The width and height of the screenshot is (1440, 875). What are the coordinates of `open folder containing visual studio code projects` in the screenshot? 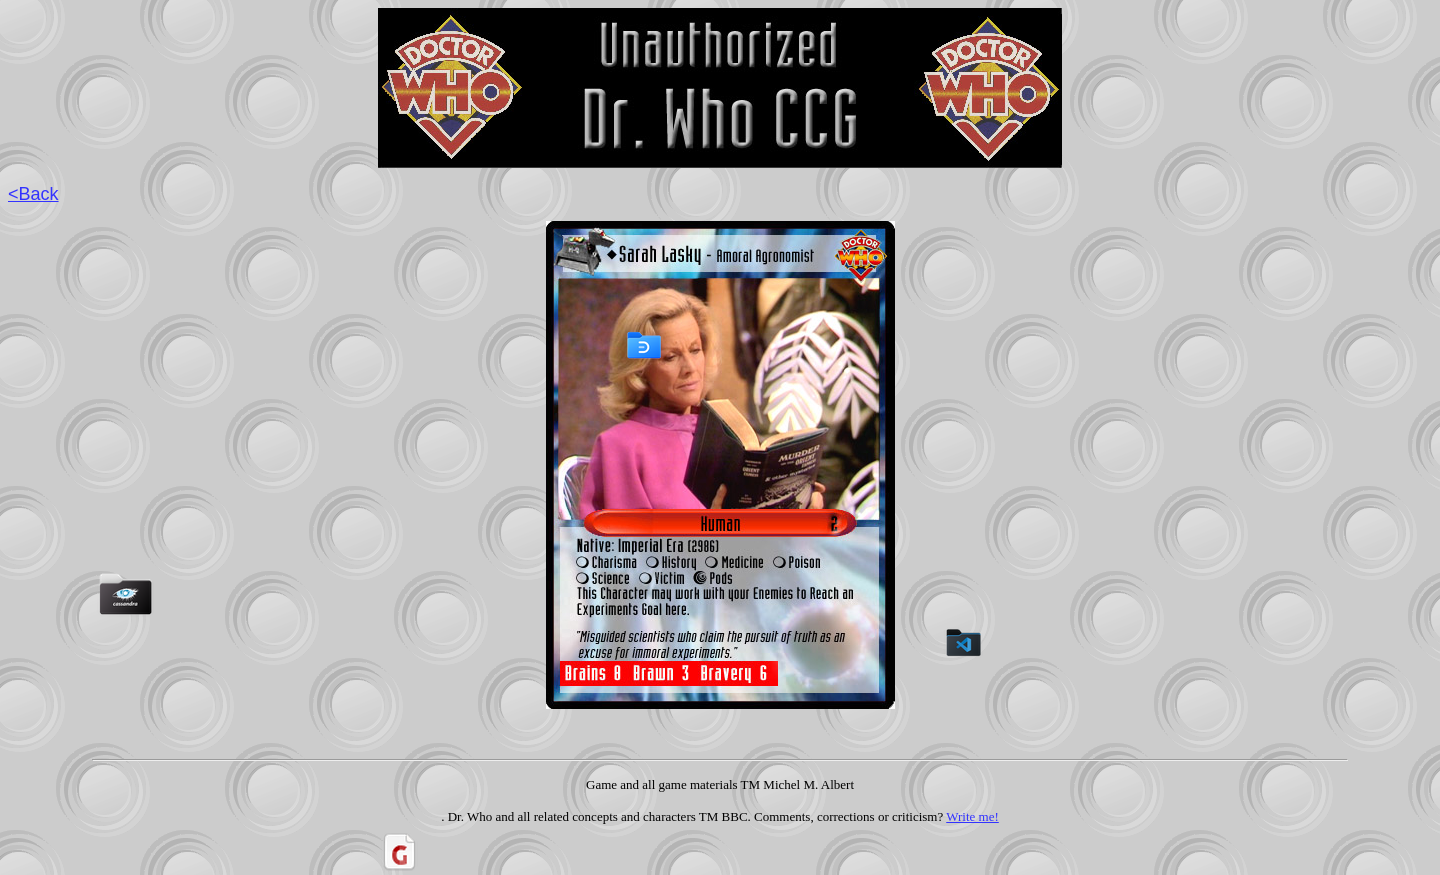 It's located at (963, 643).